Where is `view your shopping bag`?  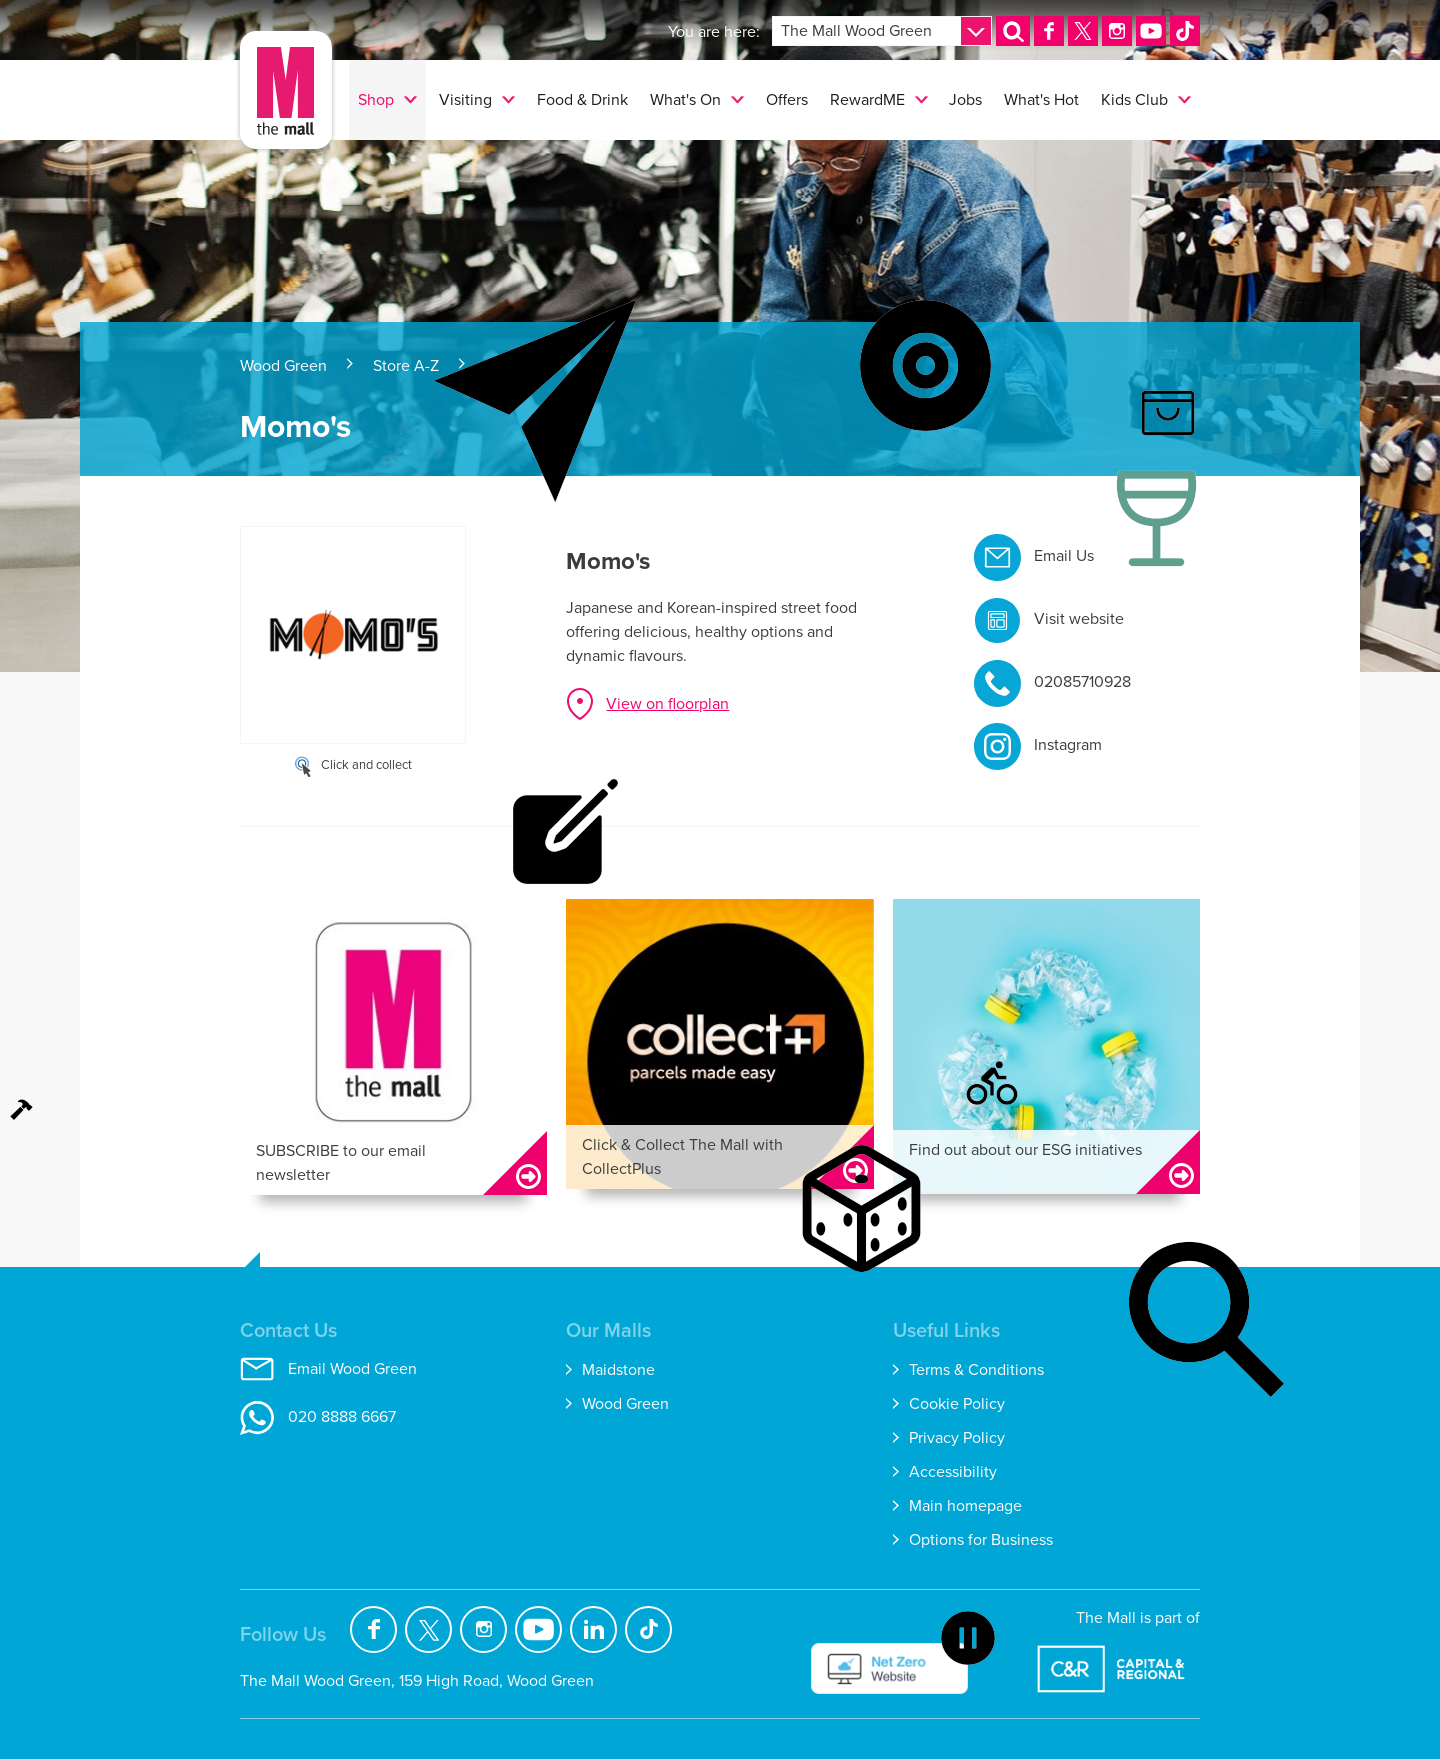
view your shopping bag is located at coordinates (1168, 413).